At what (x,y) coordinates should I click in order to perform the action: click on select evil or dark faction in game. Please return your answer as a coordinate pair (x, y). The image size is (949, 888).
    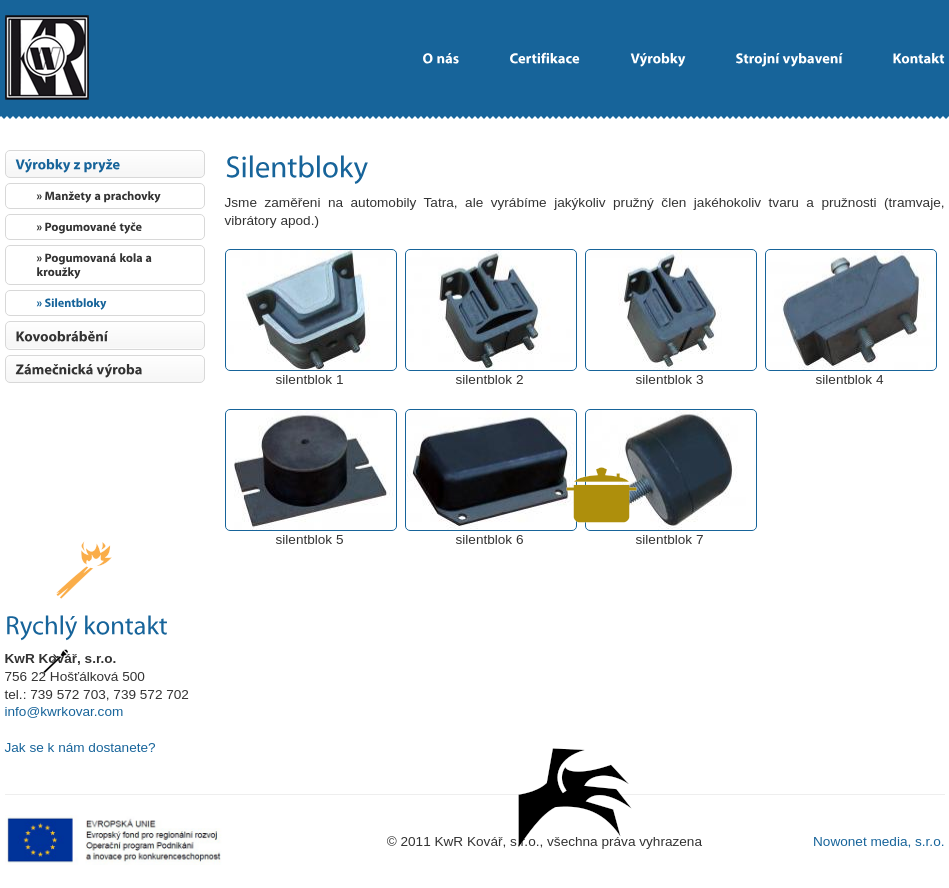
    Looking at the image, I should click on (574, 798).